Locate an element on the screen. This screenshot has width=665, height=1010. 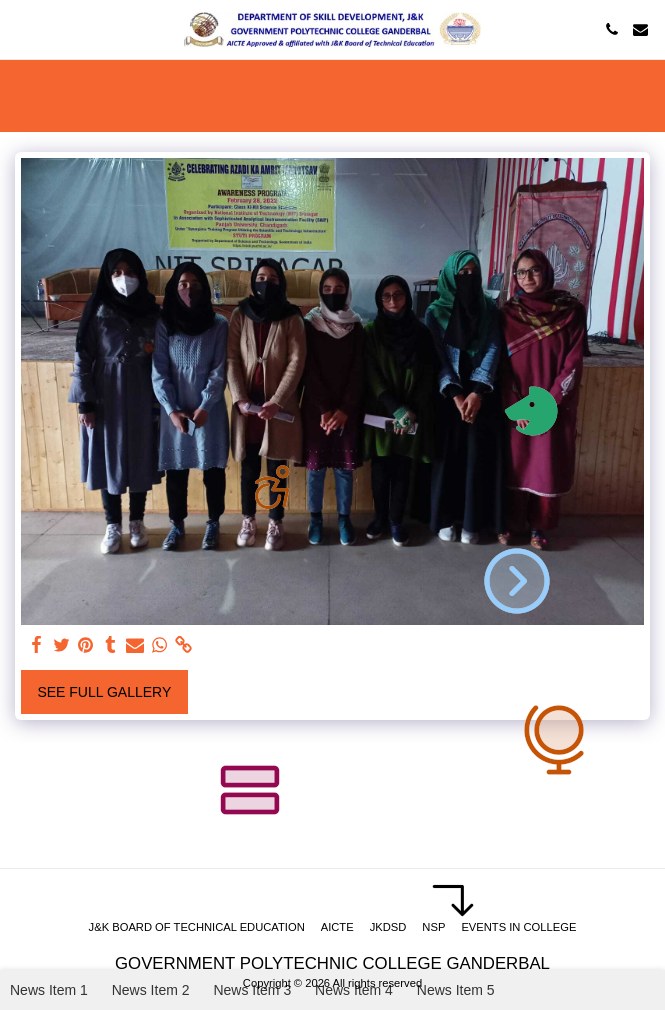
move item right then down is located at coordinates (453, 899).